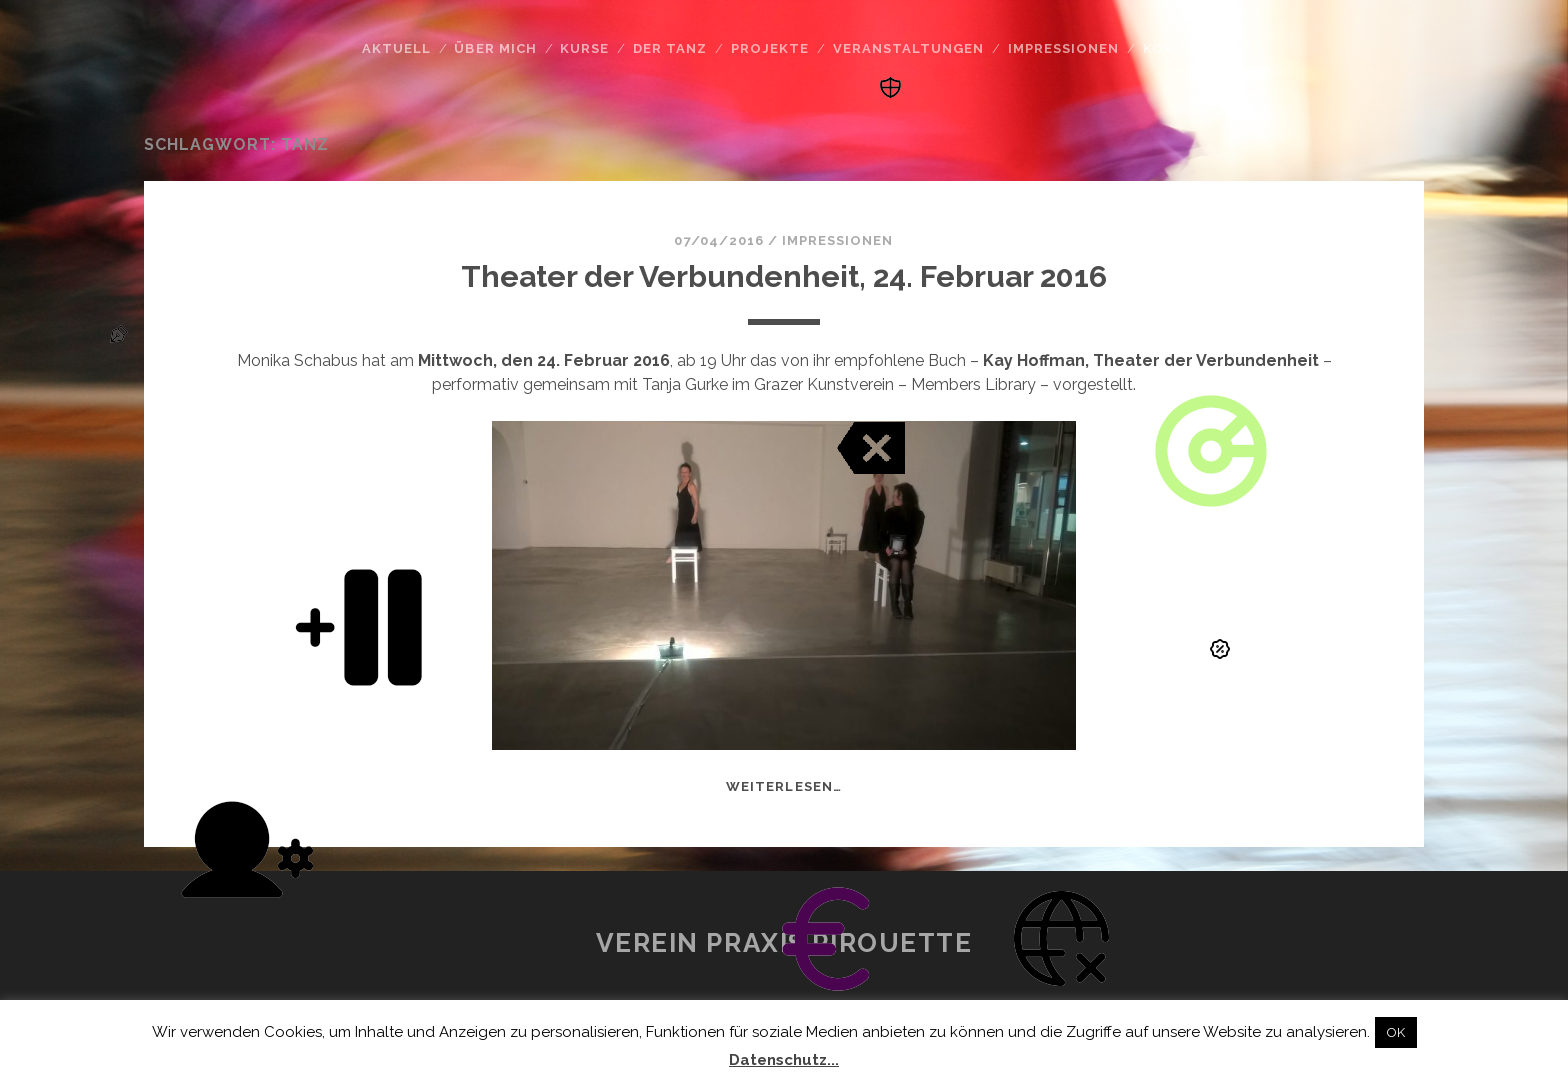 This screenshot has height=1083, width=1568. I want to click on privacy or security settings with multiple protection layers, so click(890, 87).